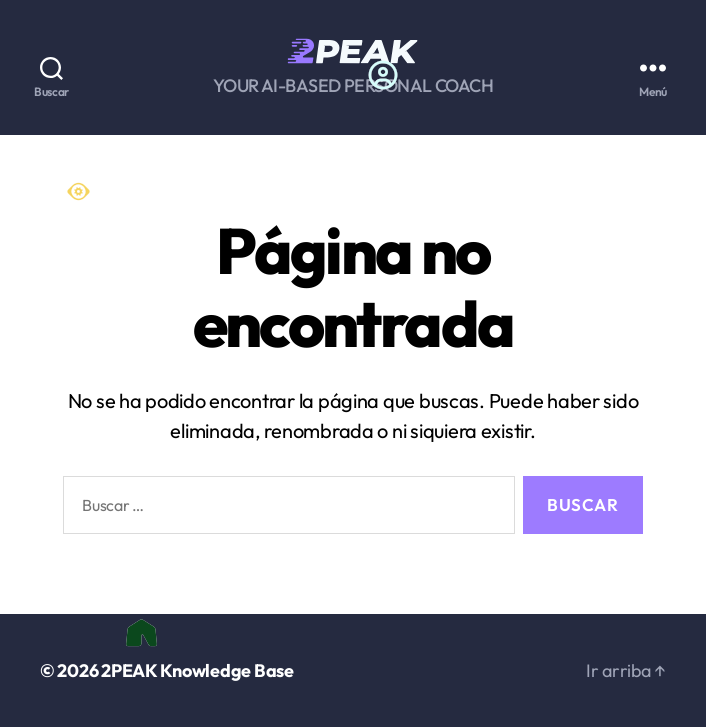 This screenshot has height=727, width=706. What do you see at coordinates (78, 191) in the screenshot?
I see `phabricator code review platform logo` at bounding box center [78, 191].